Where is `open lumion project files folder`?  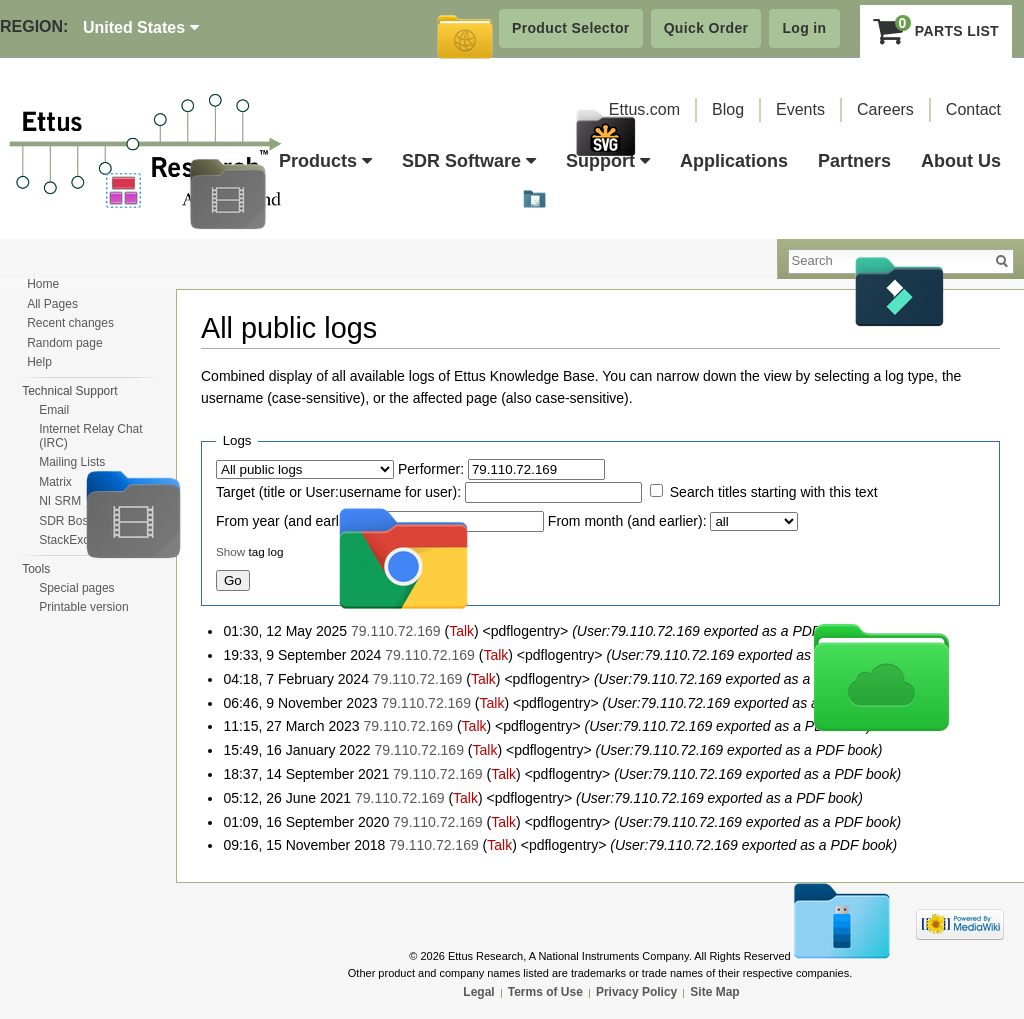
open lumion project files folder is located at coordinates (534, 199).